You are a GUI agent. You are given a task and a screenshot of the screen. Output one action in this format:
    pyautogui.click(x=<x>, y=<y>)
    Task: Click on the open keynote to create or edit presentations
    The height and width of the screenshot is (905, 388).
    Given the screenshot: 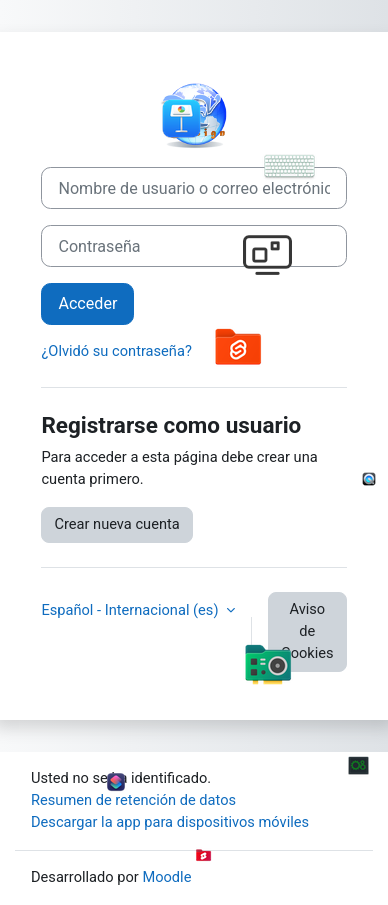 What is the action you would take?
    pyautogui.click(x=181, y=118)
    